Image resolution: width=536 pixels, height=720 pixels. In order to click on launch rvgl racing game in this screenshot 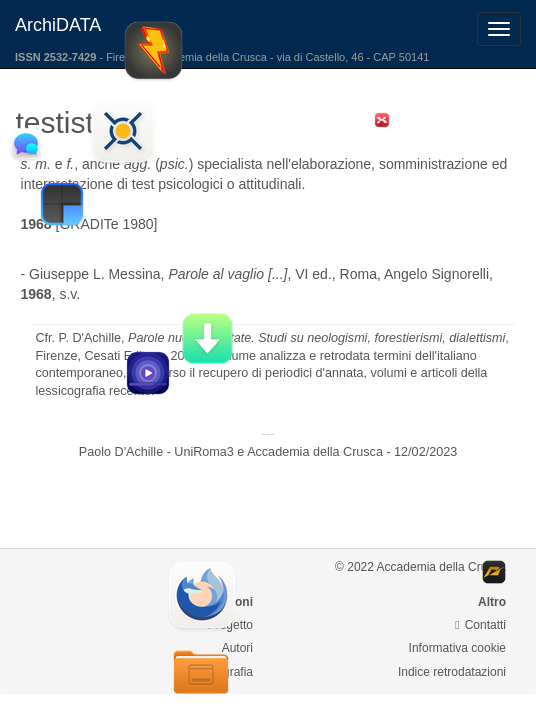, I will do `click(153, 50)`.